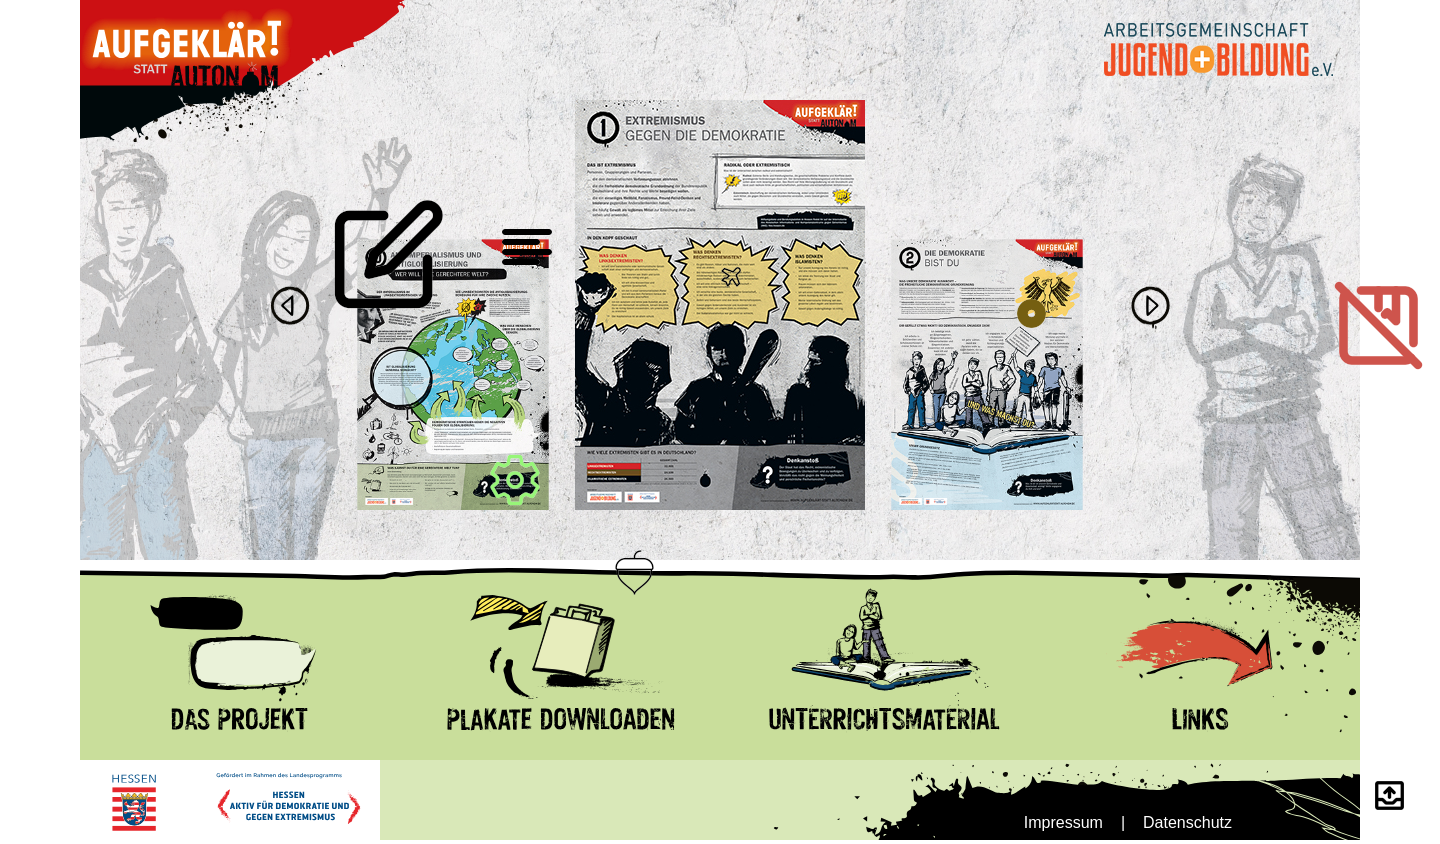 The width and height of the screenshot is (1440, 844). What do you see at coordinates (1389, 795) in the screenshot?
I see `upload file to inbox or tray` at bounding box center [1389, 795].